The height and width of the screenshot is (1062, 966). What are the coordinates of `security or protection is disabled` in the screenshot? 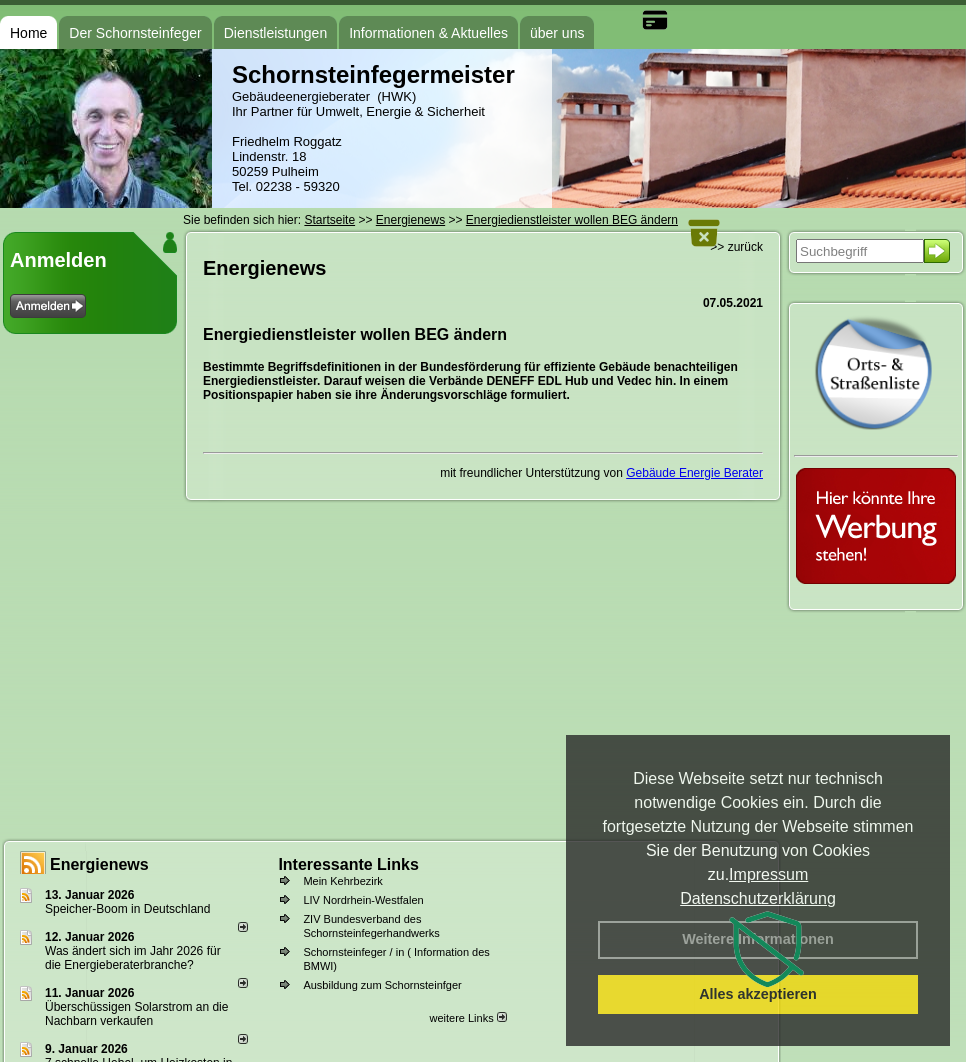 It's located at (767, 948).